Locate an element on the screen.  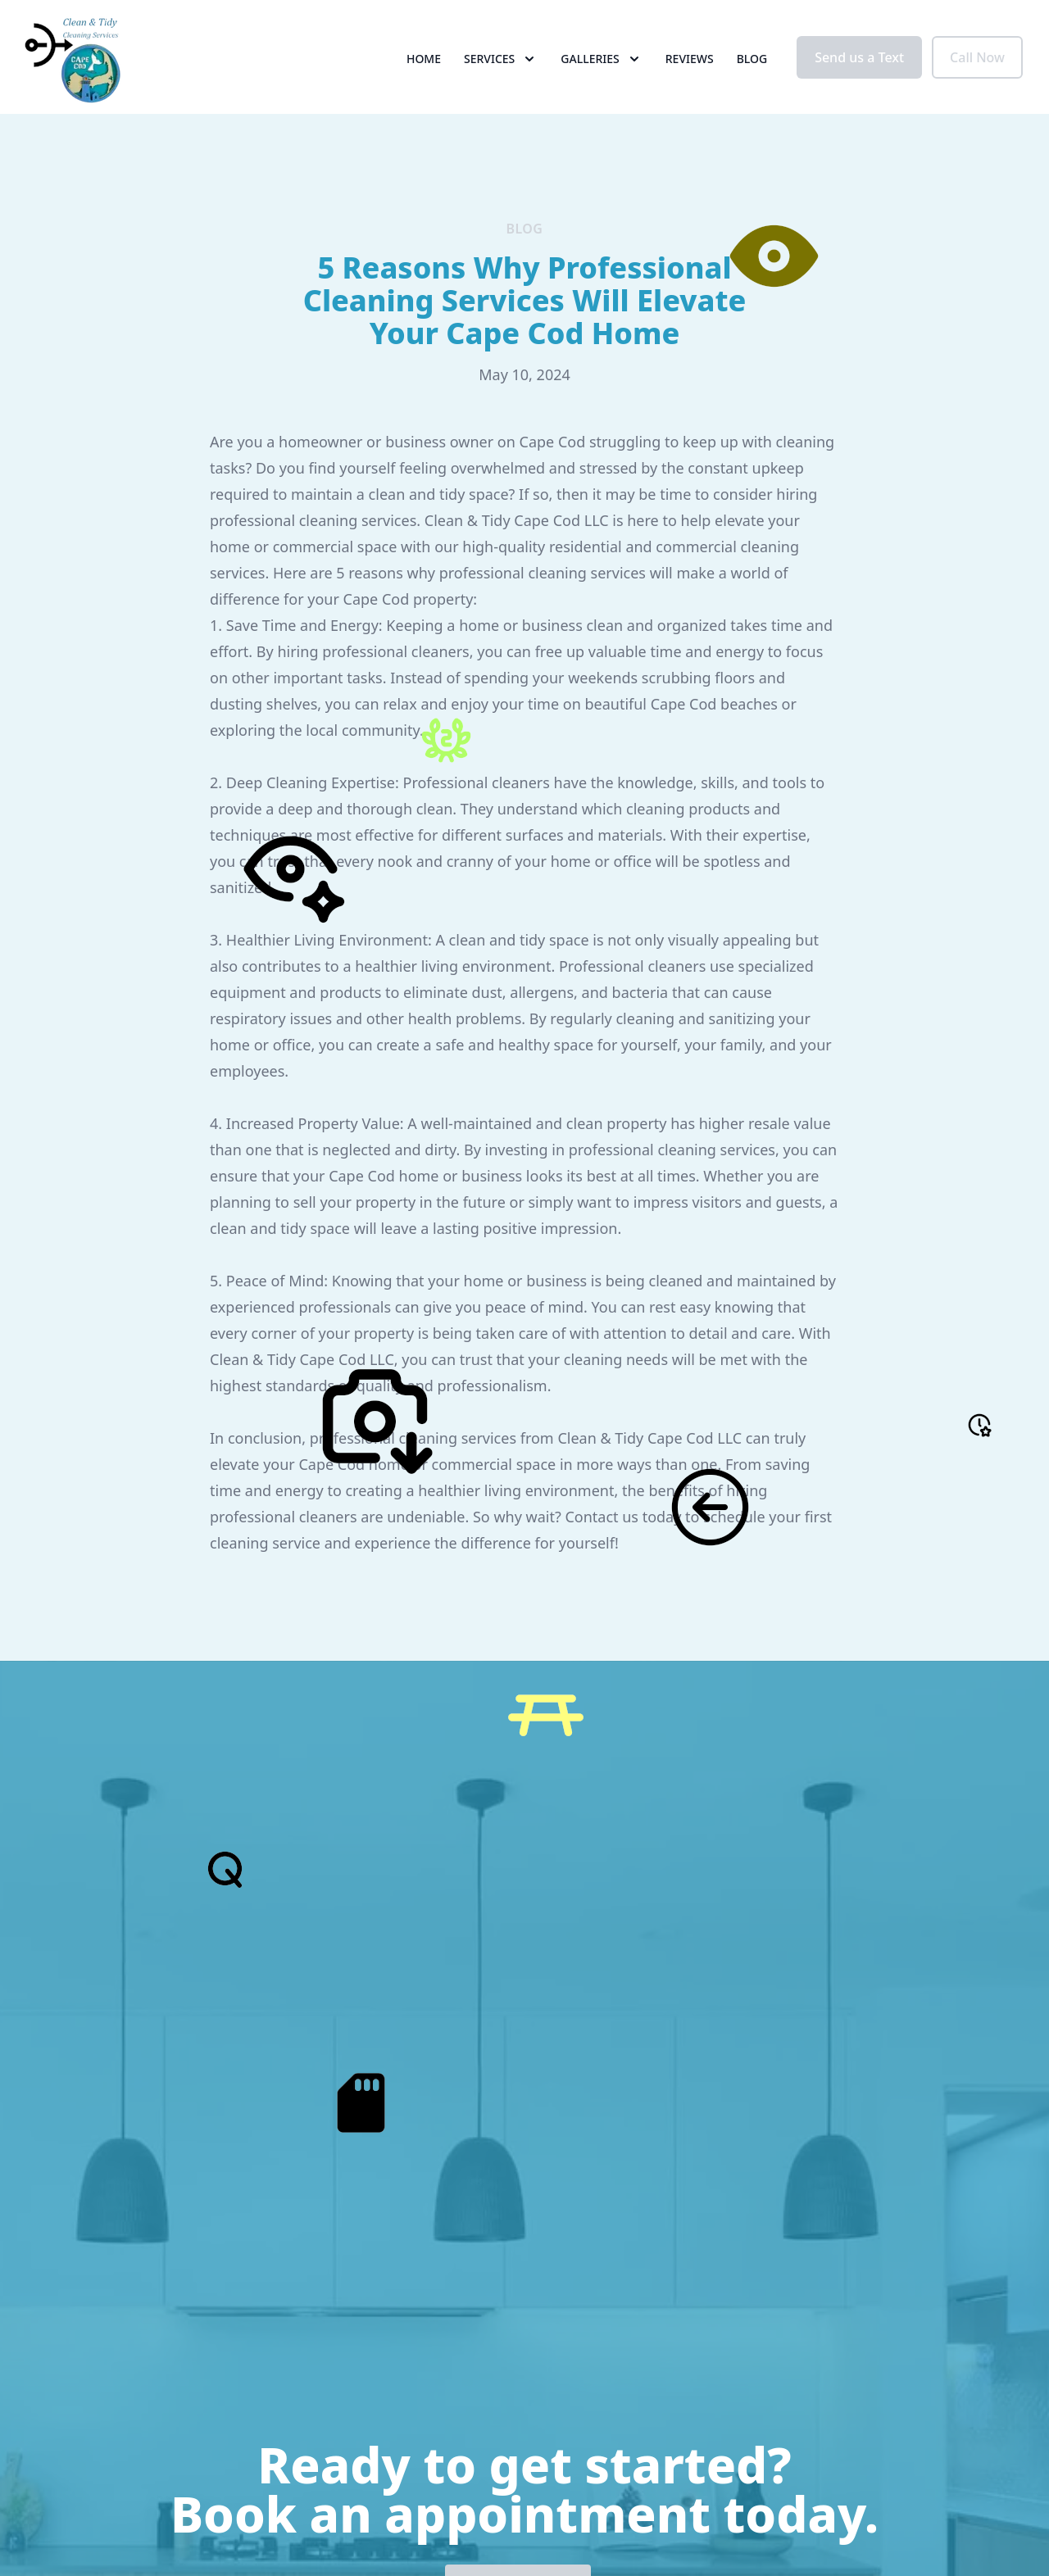
add event to favorites is located at coordinates (979, 1425).